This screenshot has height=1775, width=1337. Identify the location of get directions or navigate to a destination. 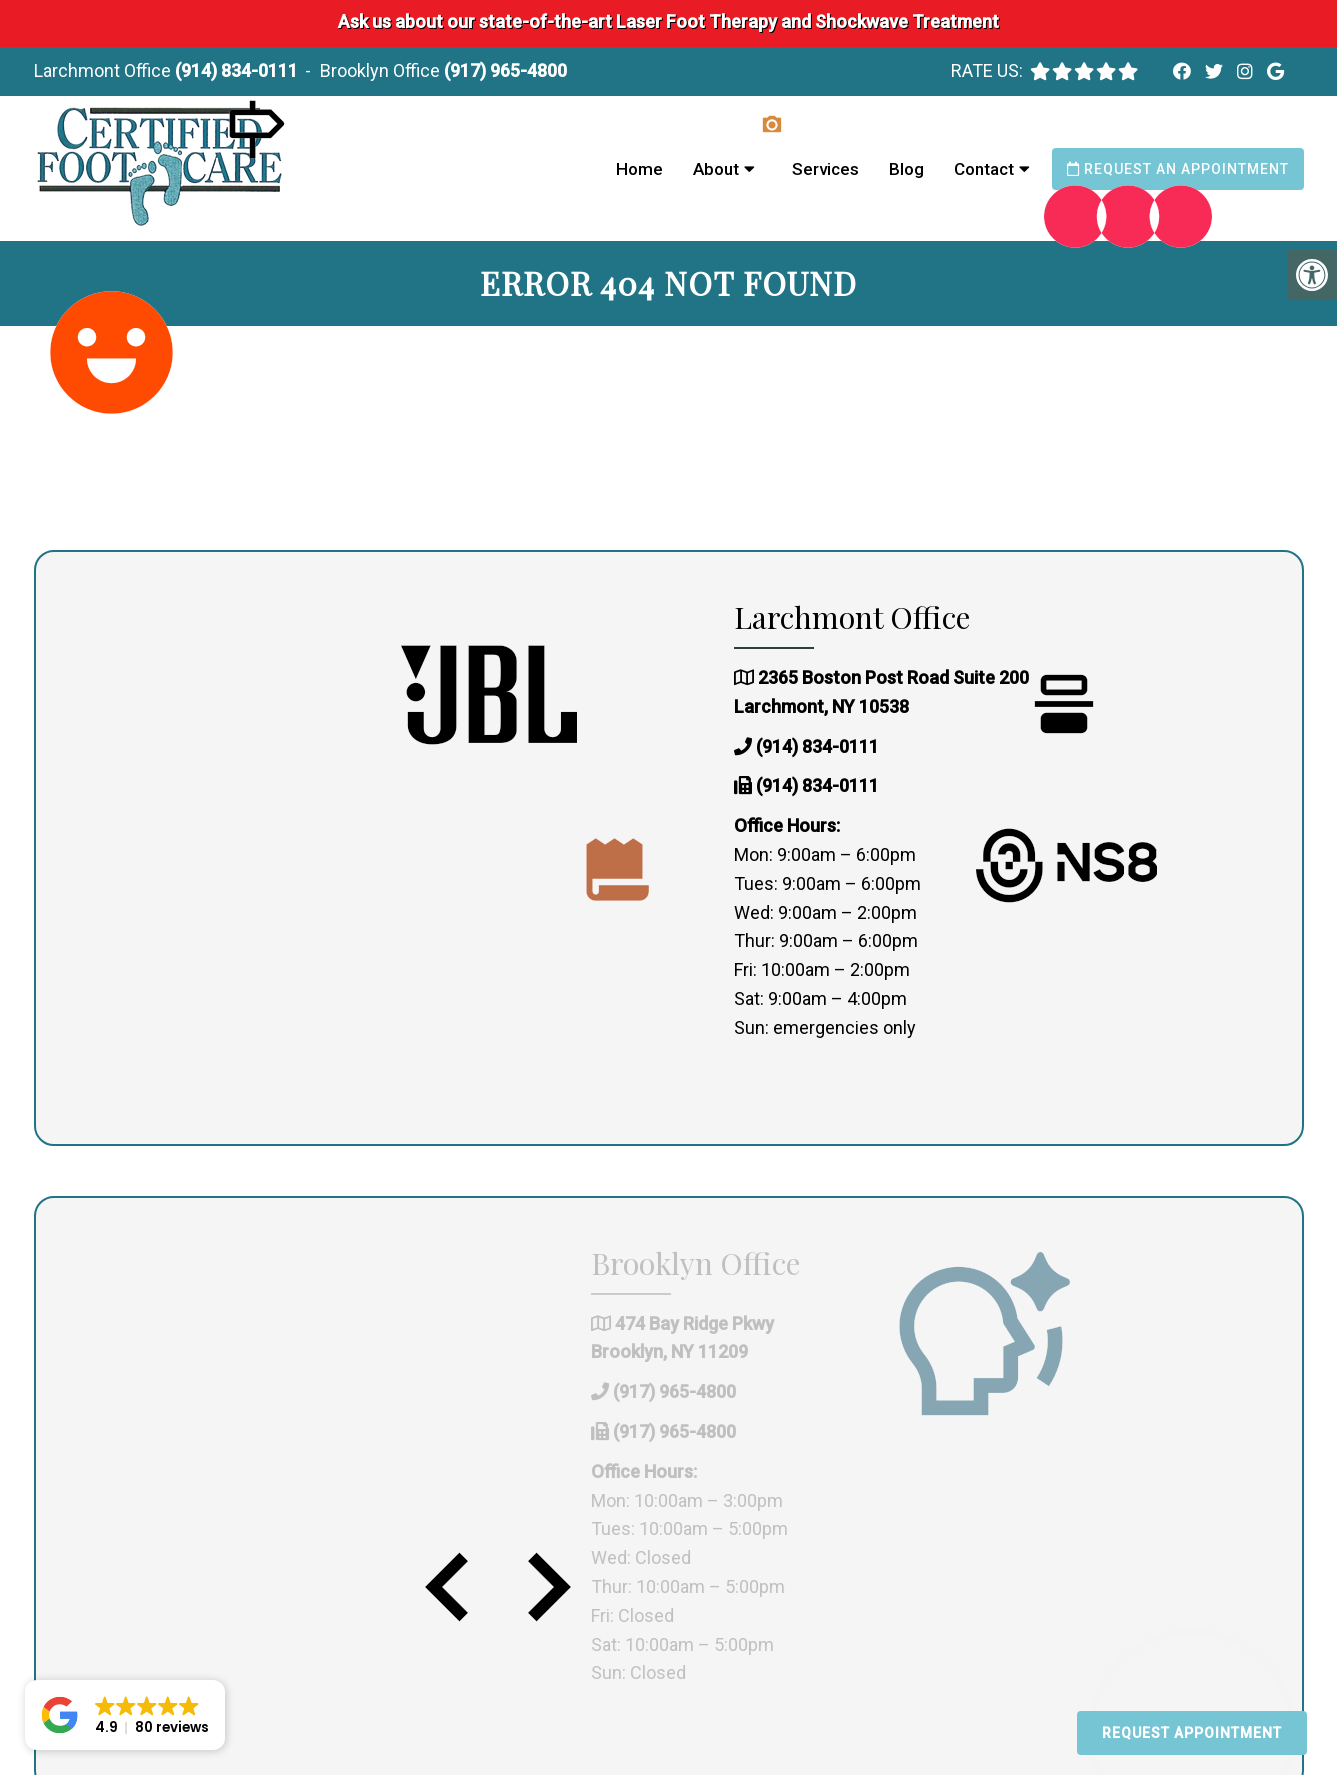
(255, 129).